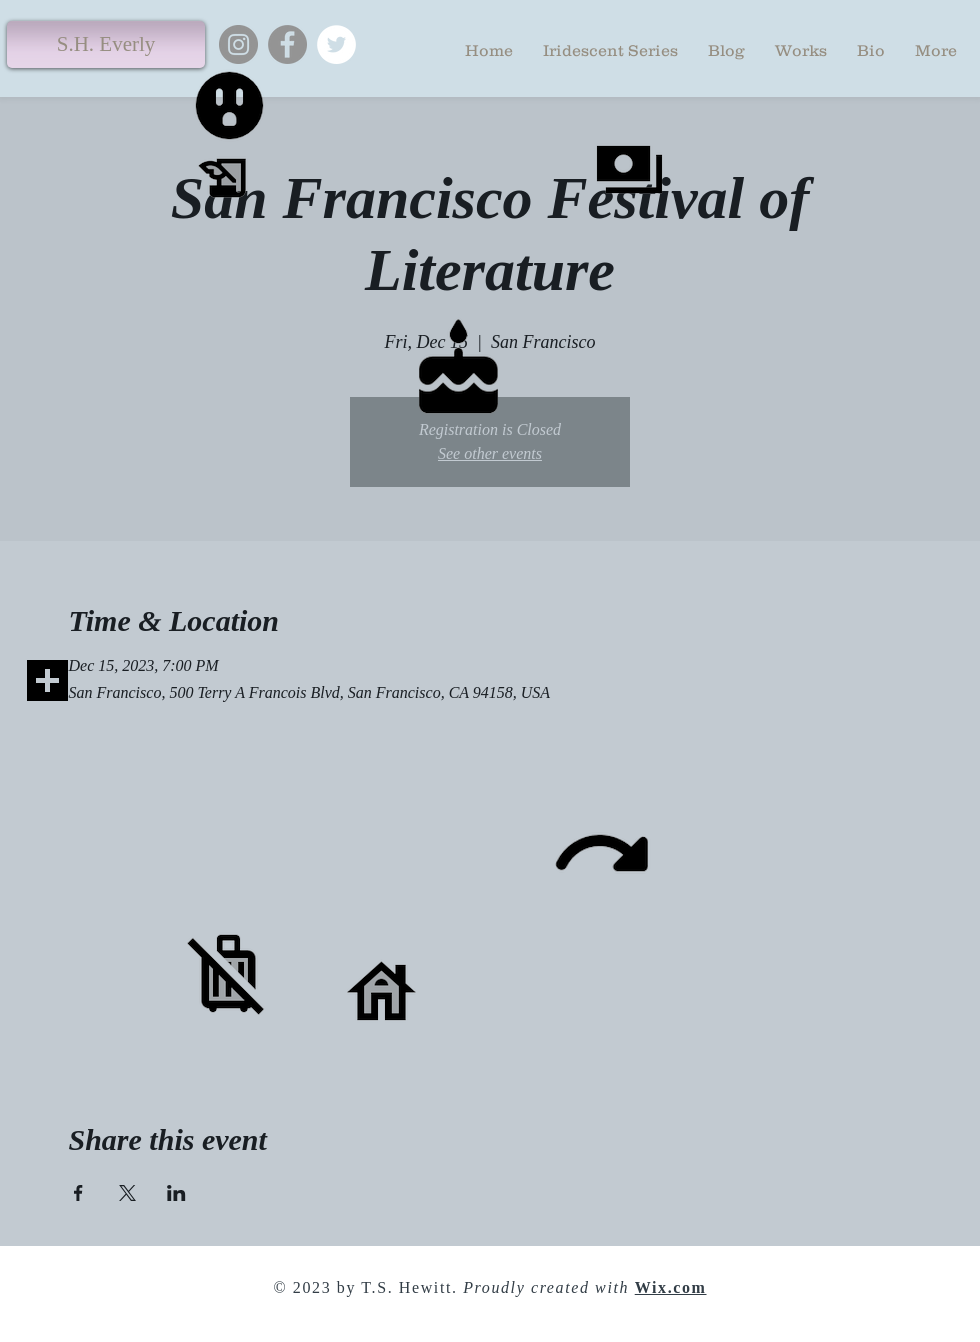  Describe the element at coordinates (47, 680) in the screenshot. I see `add a new item or content` at that location.